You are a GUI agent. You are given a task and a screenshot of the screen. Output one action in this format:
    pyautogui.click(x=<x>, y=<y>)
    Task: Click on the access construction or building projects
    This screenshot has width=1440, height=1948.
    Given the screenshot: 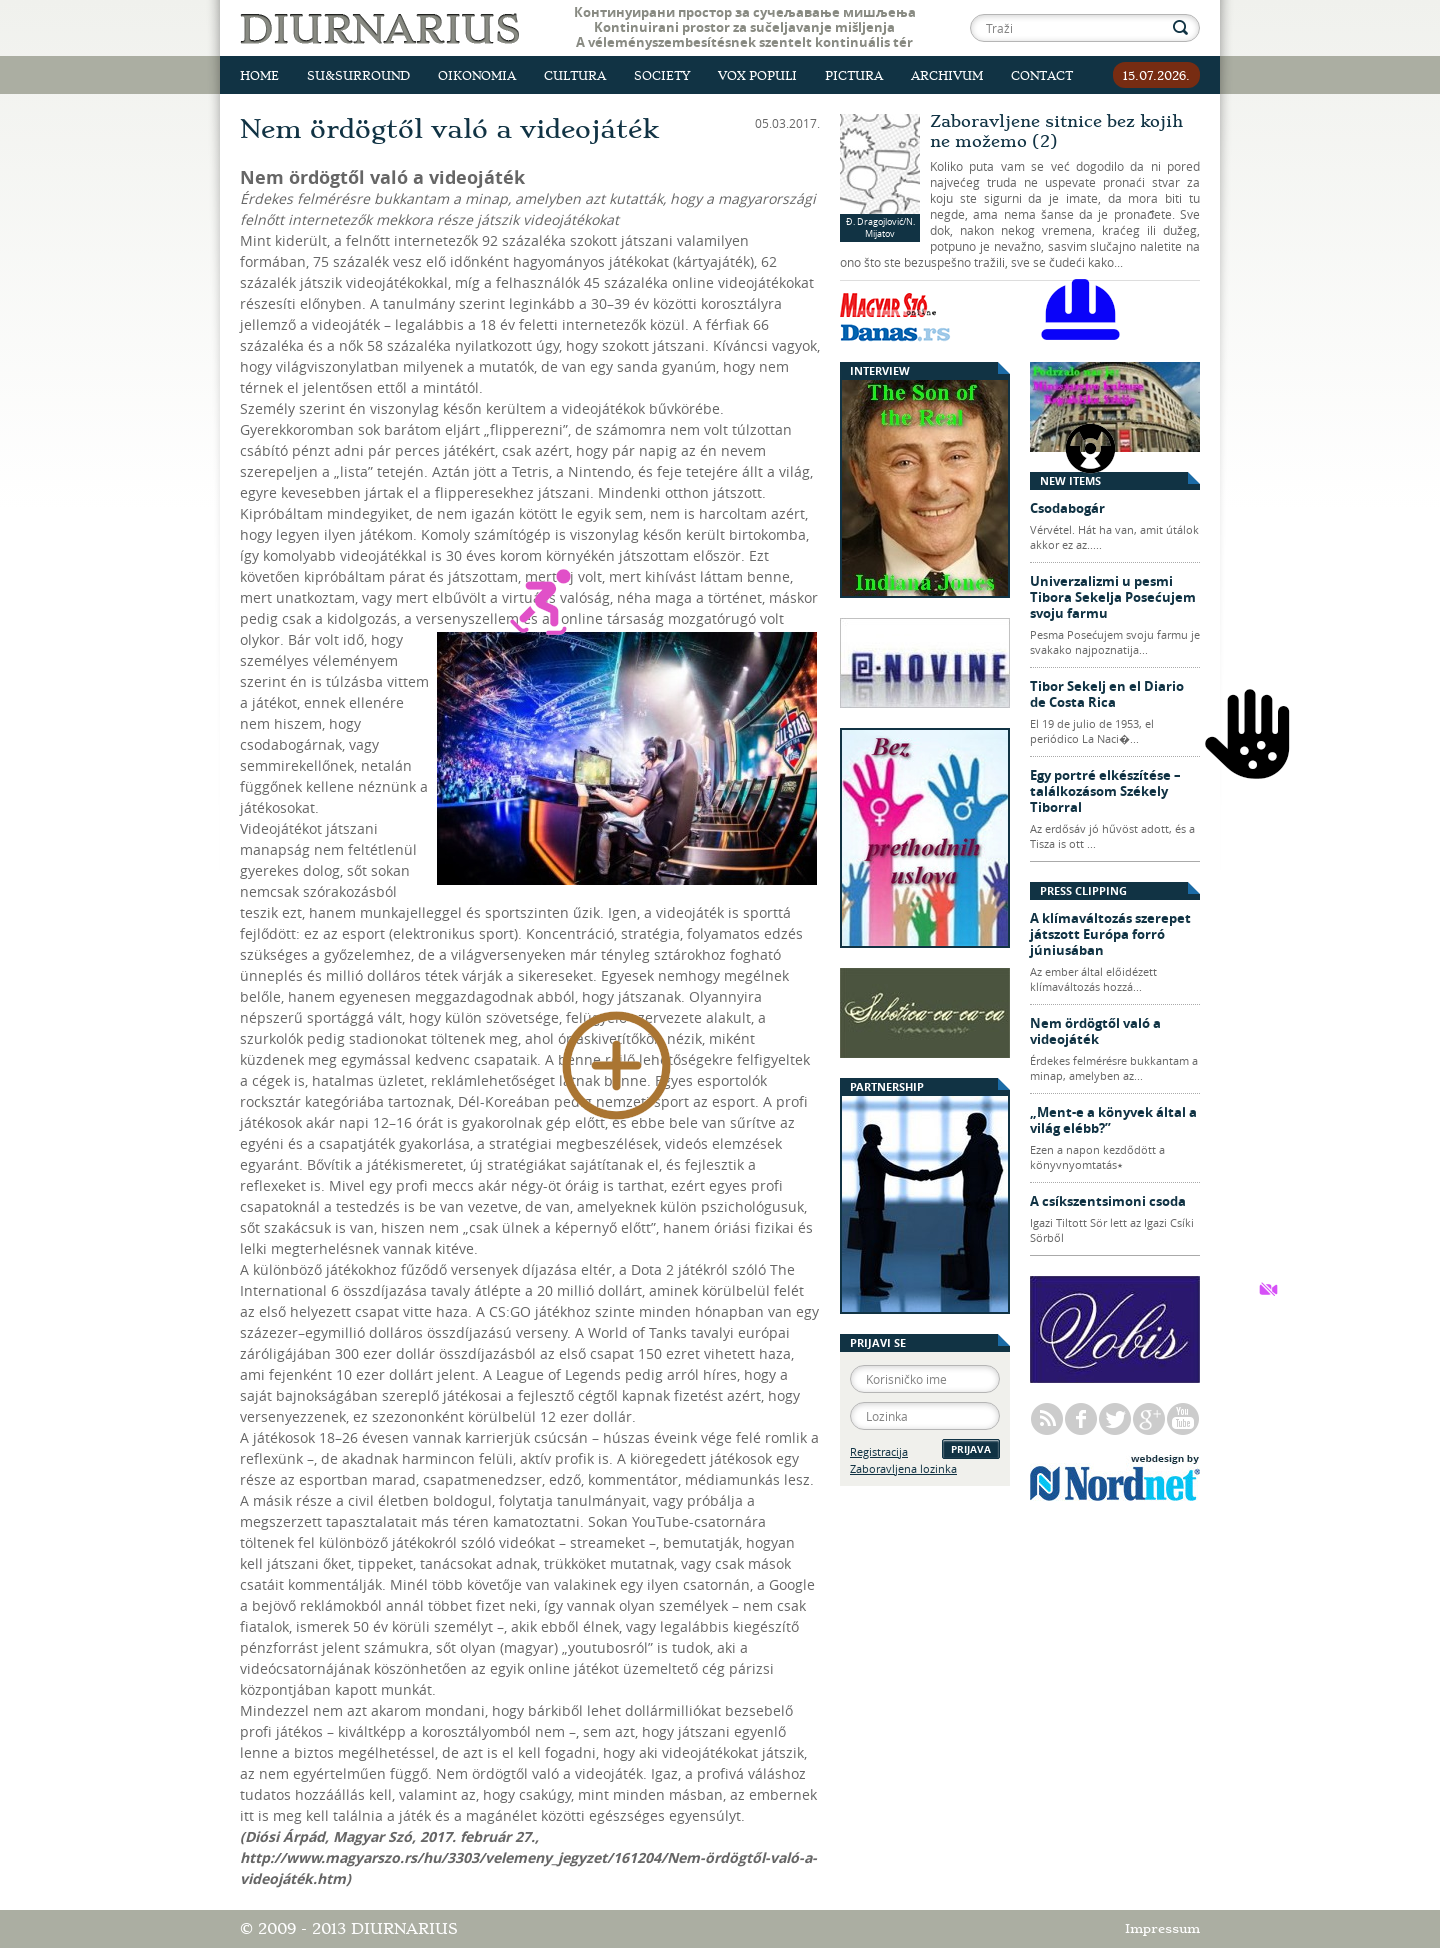 What is the action you would take?
    pyautogui.click(x=1080, y=309)
    